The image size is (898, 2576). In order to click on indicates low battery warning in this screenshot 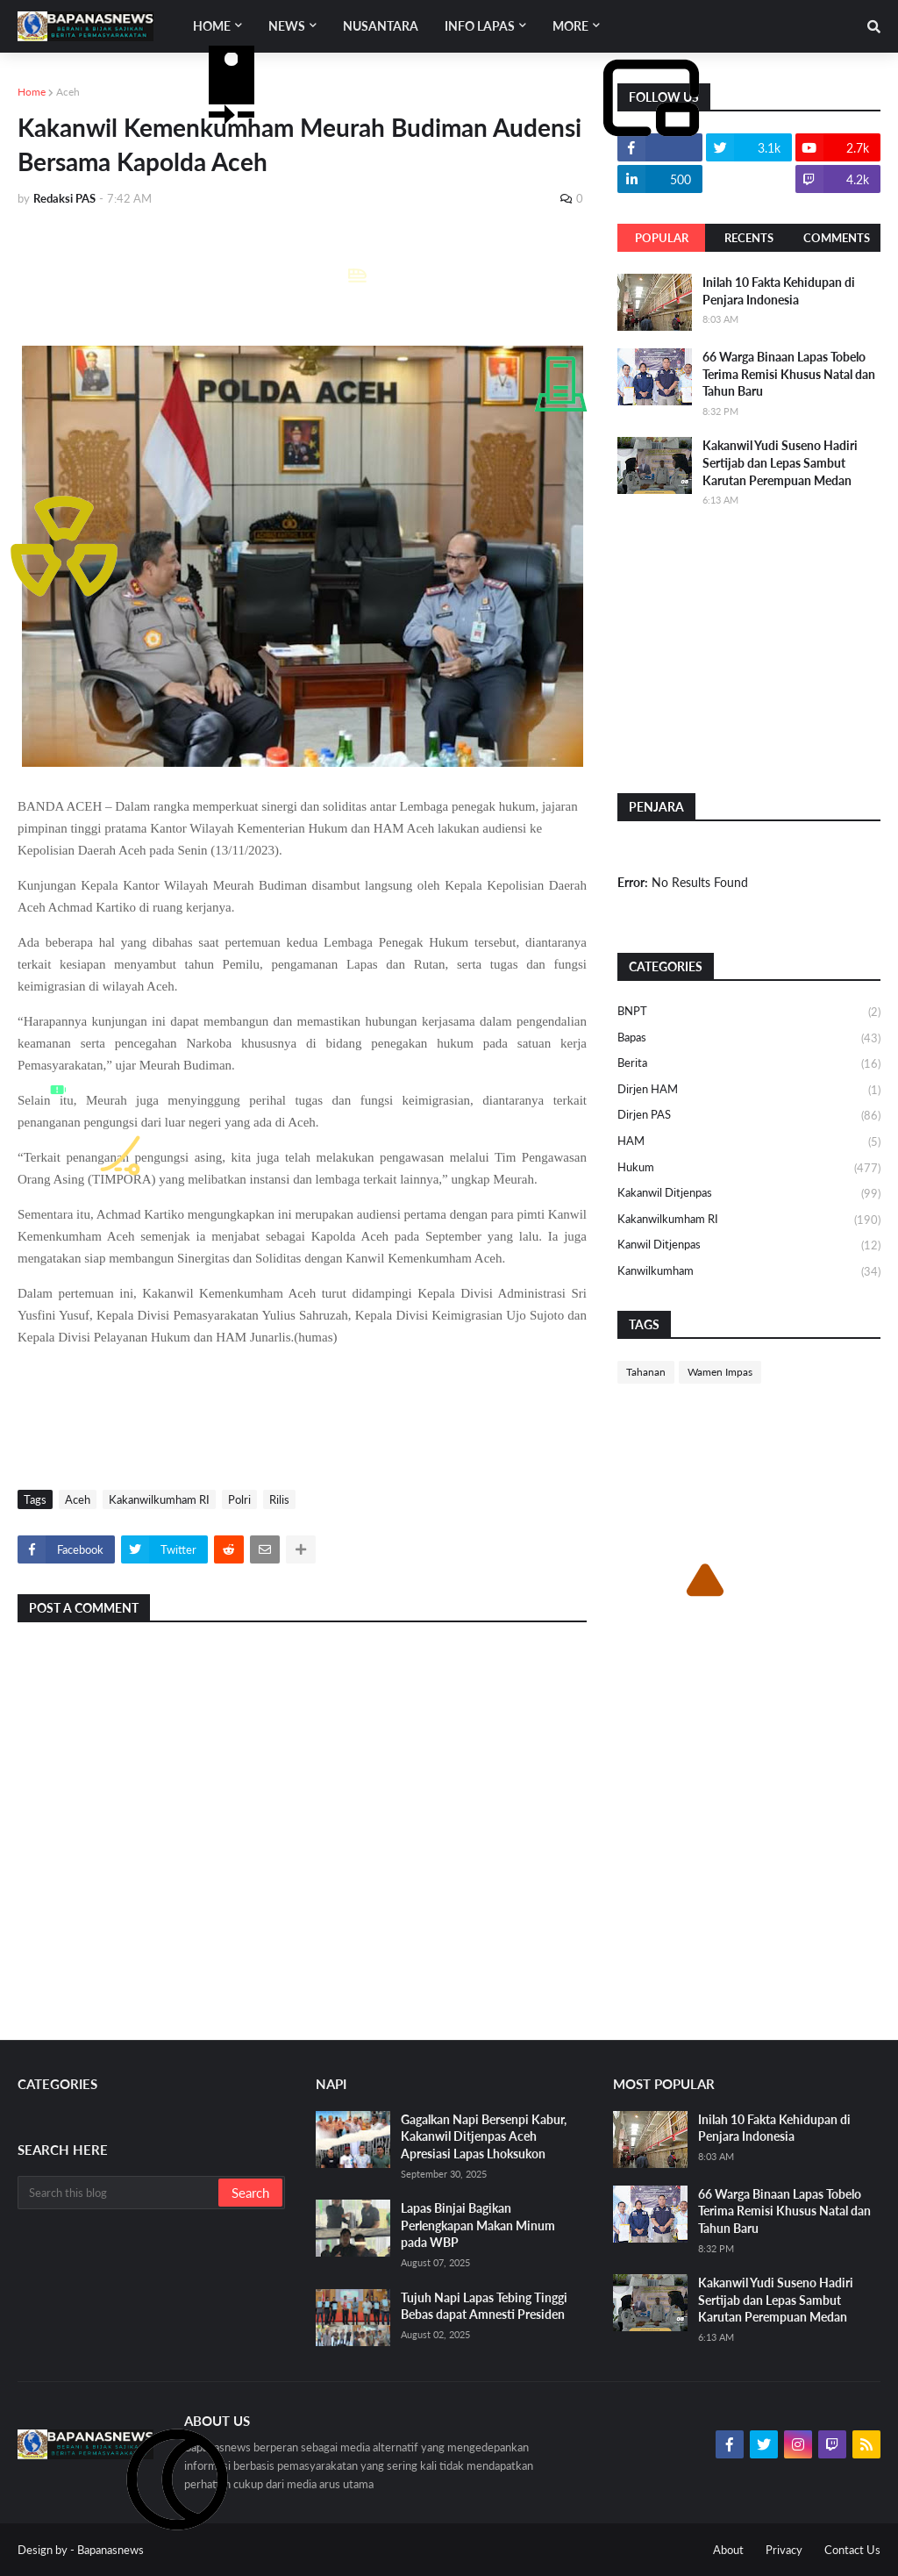, I will do `click(58, 1090)`.